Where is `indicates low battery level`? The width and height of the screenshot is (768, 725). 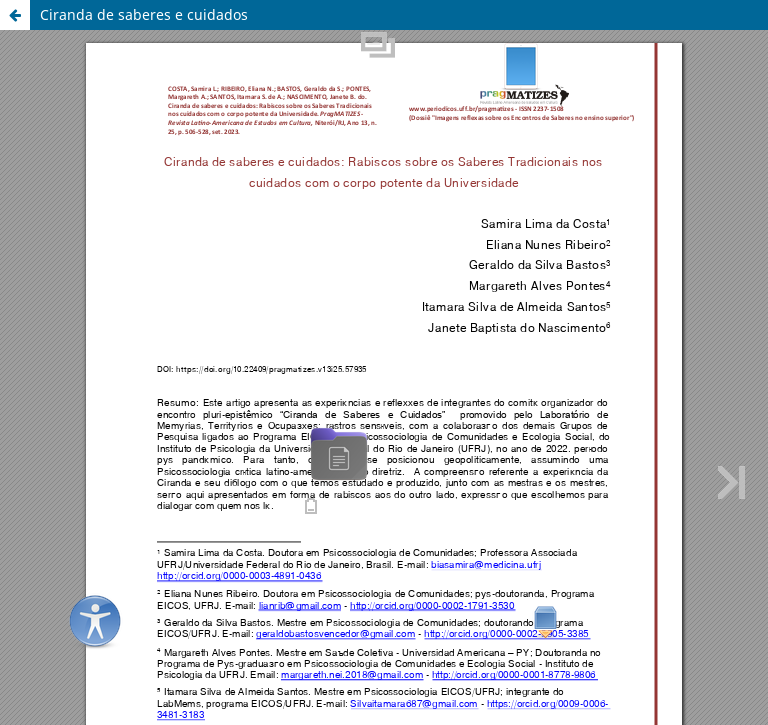 indicates low battery level is located at coordinates (311, 506).